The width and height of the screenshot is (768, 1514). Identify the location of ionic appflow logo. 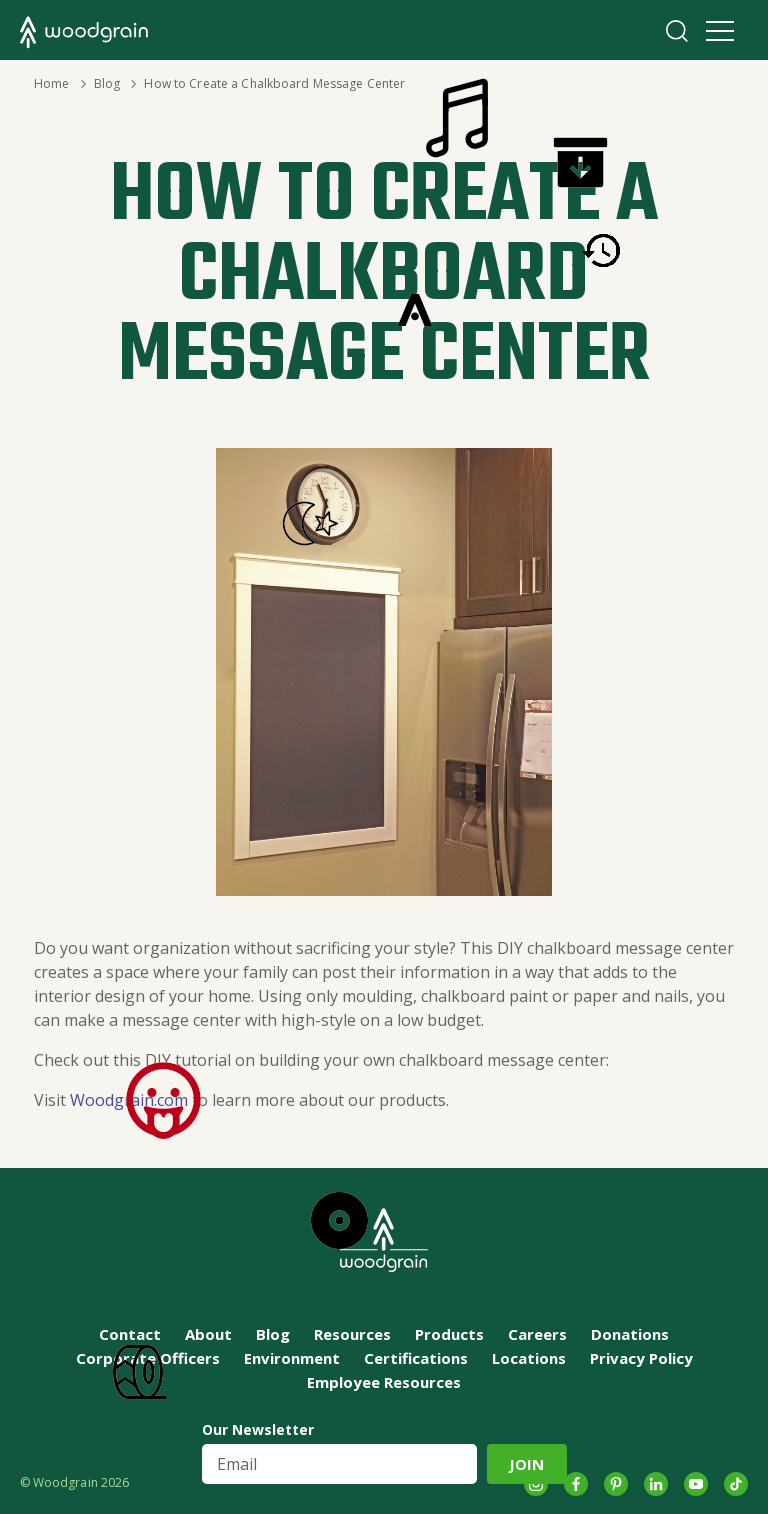
(415, 310).